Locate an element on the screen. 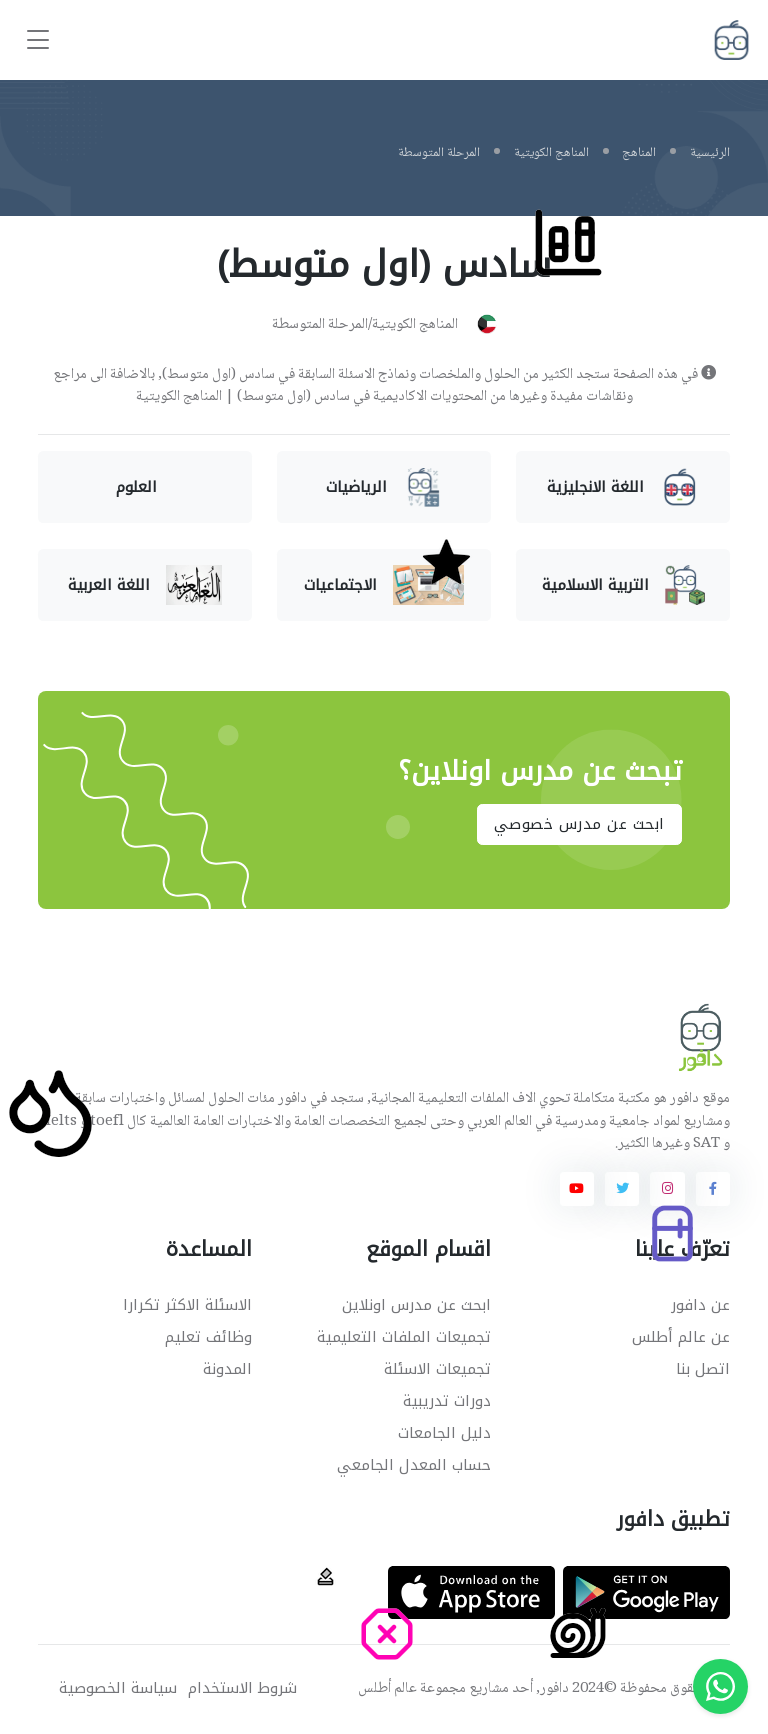 The image size is (768, 1734). indicates slow loading or processing speed is located at coordinates (578, 1633).